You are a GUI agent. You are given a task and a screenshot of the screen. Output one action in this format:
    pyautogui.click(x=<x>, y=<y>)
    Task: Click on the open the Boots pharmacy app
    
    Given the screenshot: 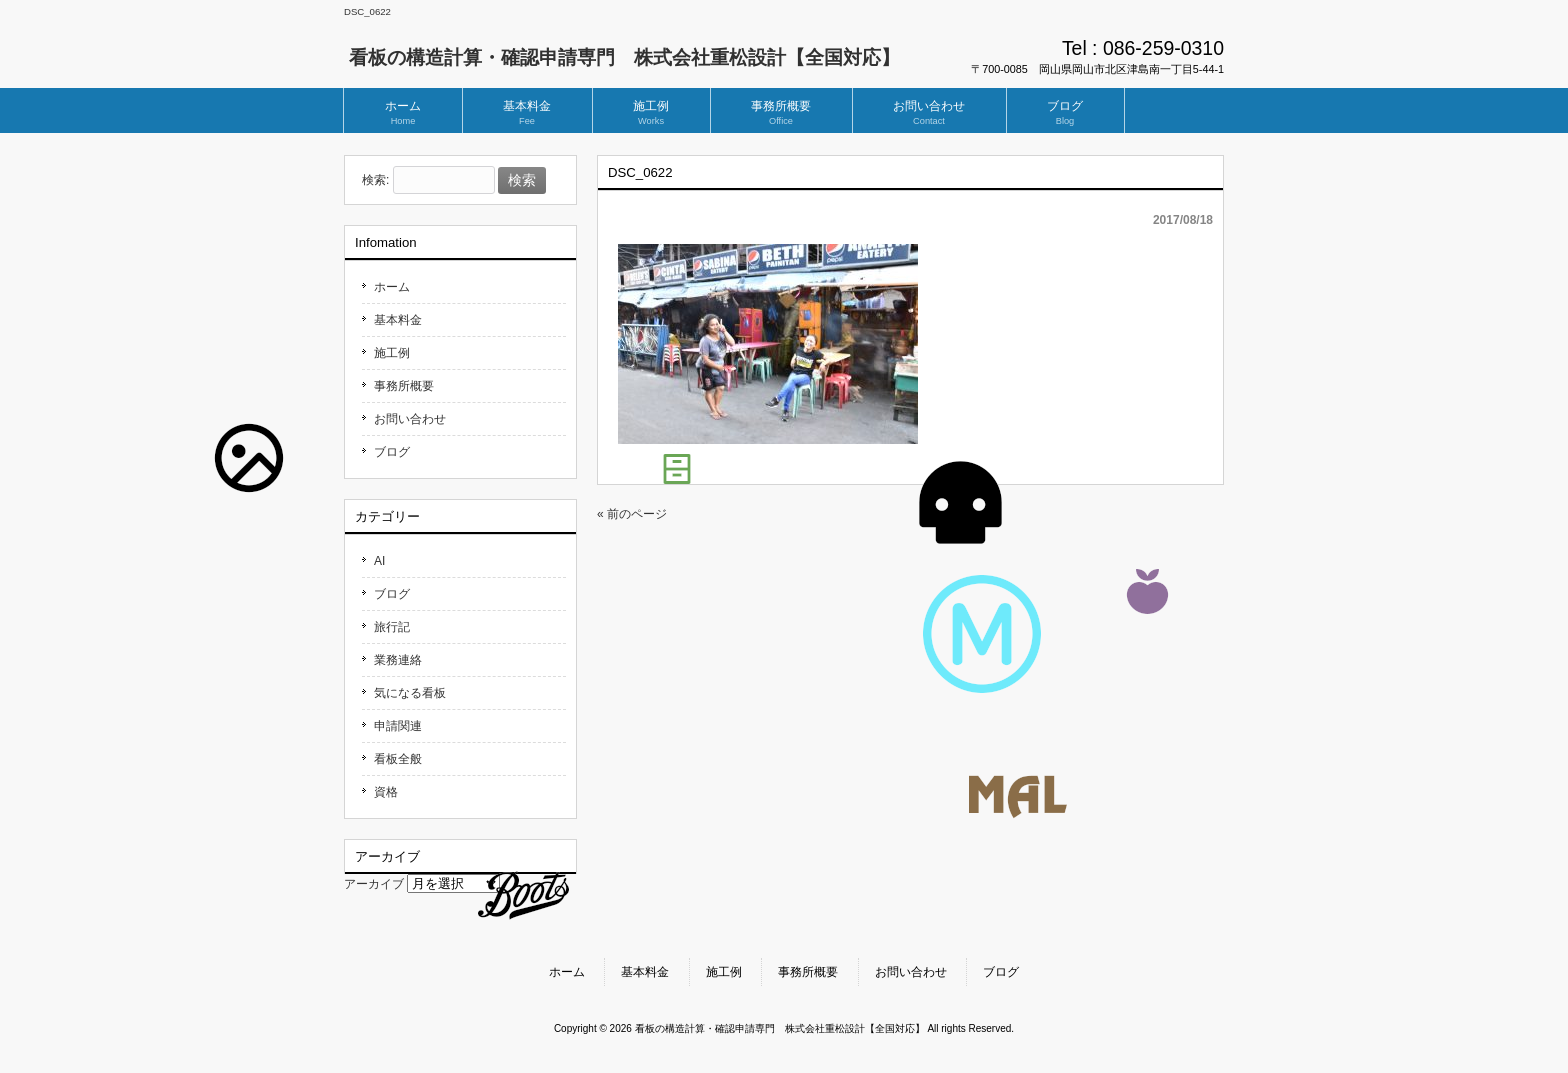 What is the action you would take?
    pyautogui.click(x=523, y=895)
    